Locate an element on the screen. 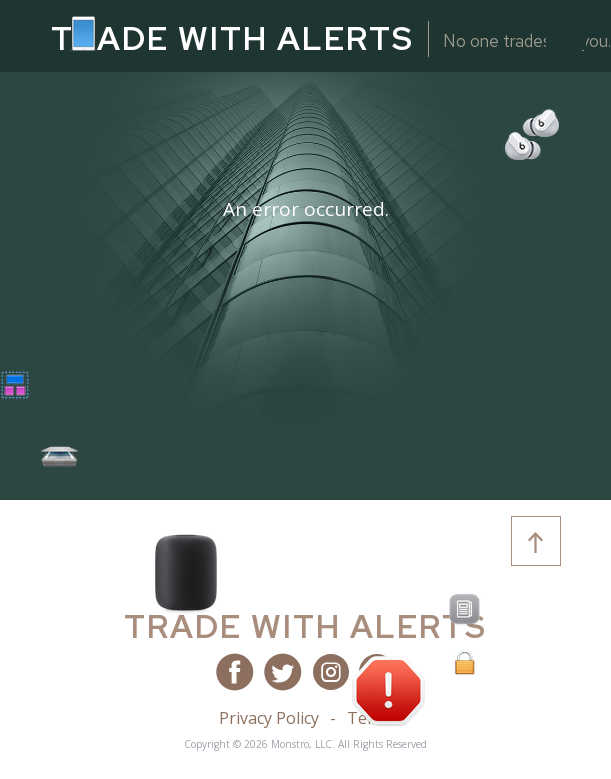  select all items in the current view is located at coordinates (15, 385).